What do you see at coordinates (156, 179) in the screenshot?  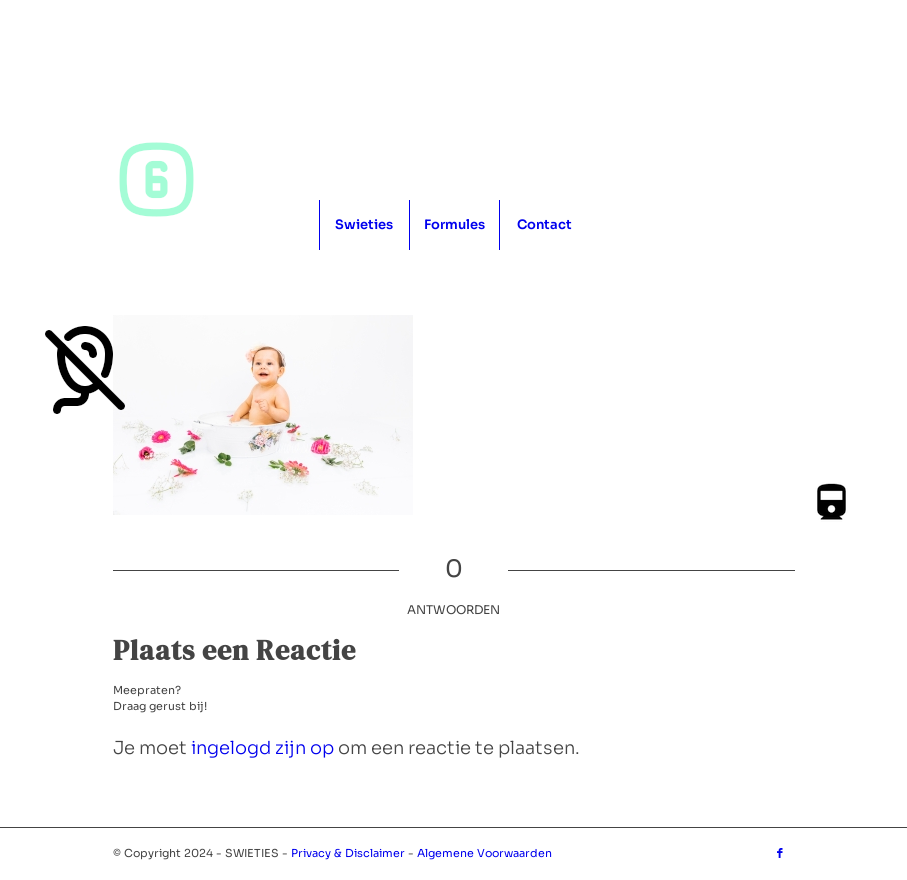 I see `indicates step 6 in a multi-step process` at bounding box center [156, 179].